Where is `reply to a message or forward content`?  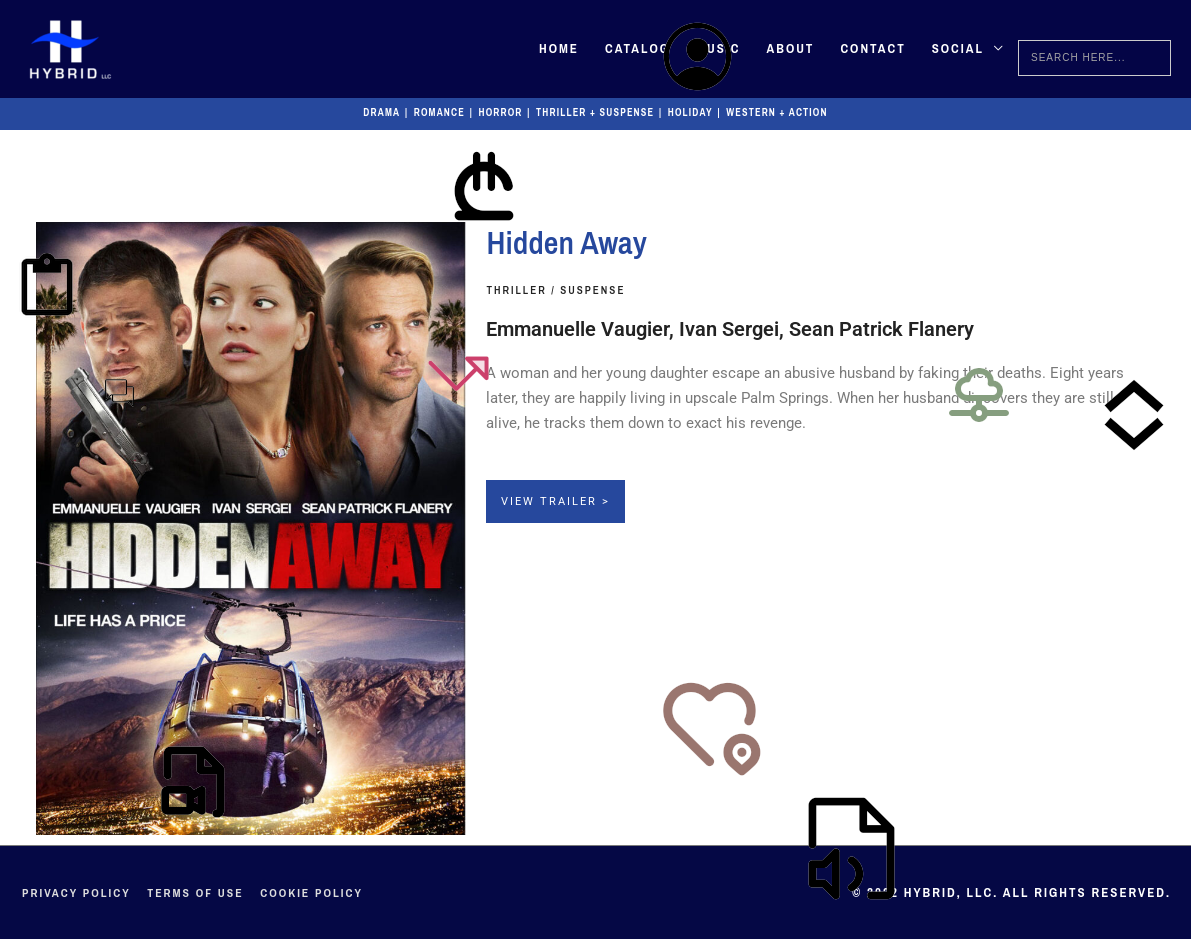 reply to a message or forward content is located at coordinates (458, 371).